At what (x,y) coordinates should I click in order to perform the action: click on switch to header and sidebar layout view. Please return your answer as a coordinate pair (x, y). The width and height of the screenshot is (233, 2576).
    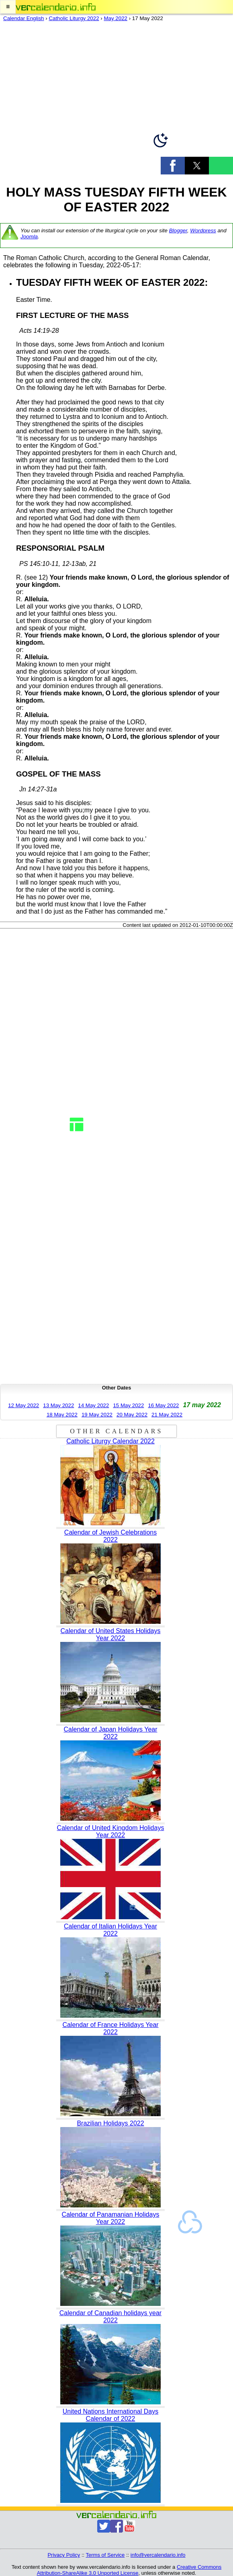
    Looking at the image, I should click on (76, 1124).